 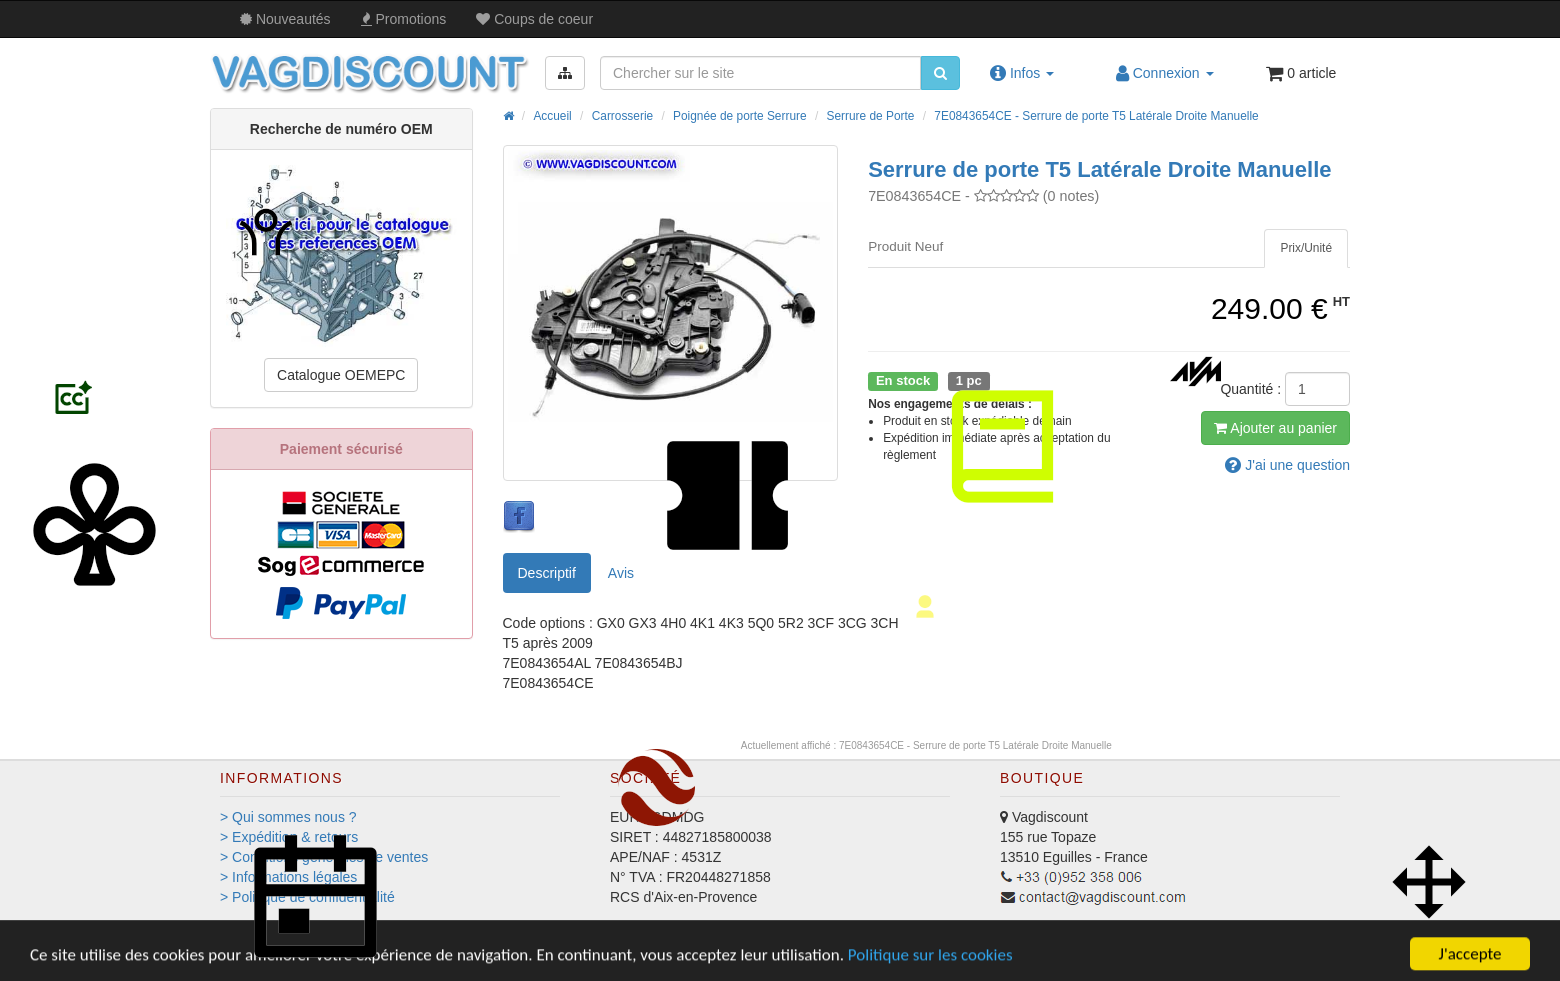 I want to click on open Google Earth app, so click(x=656, y=787).